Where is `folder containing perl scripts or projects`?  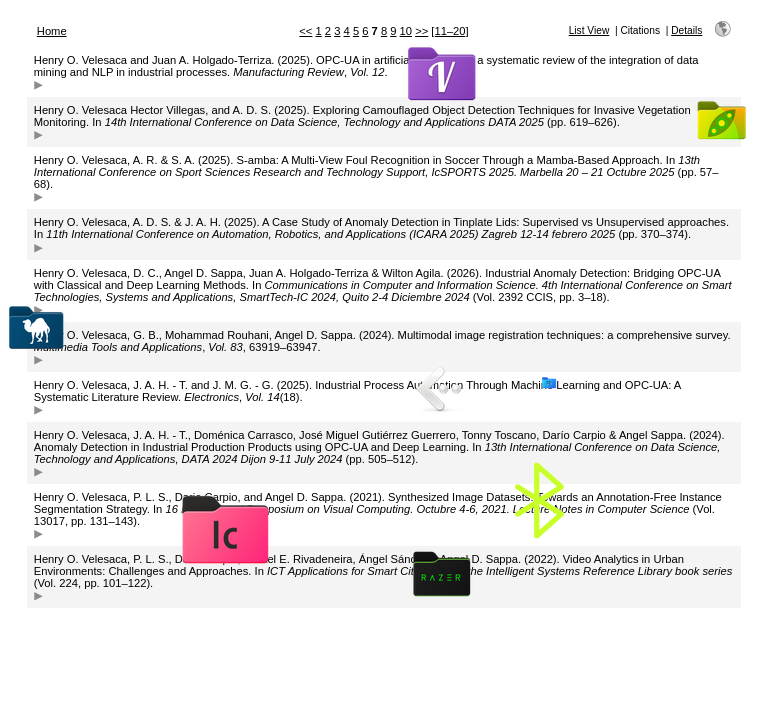 folder containing perl scripts or projects is located at coordinates (36, 329).